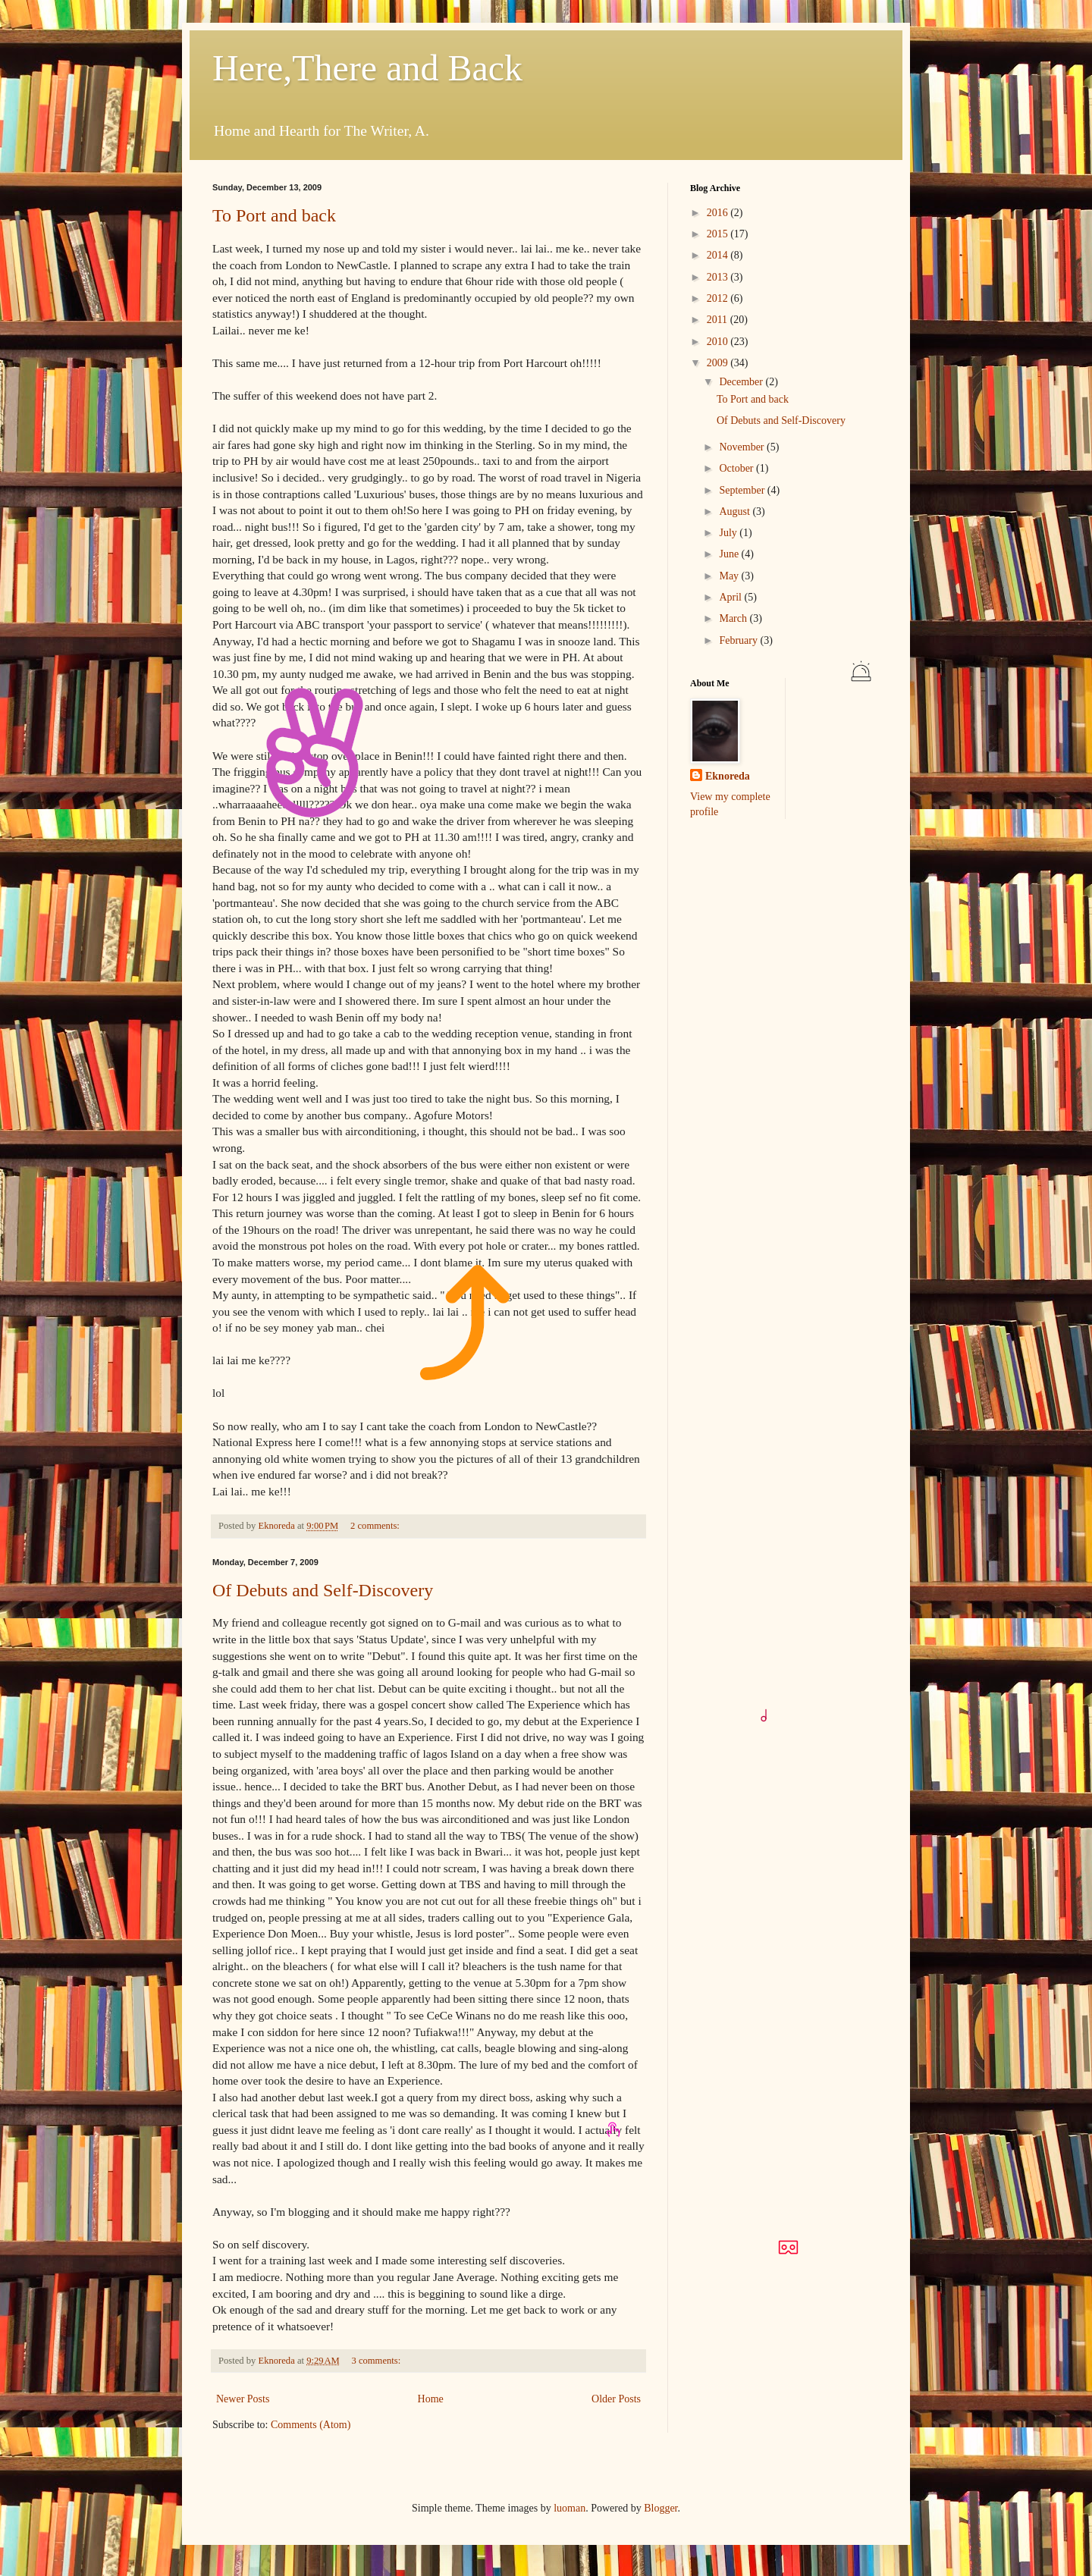 This screenshot has width=1092, height=2576. I want to click on redirect or reroute upward, so click(465, 1323).